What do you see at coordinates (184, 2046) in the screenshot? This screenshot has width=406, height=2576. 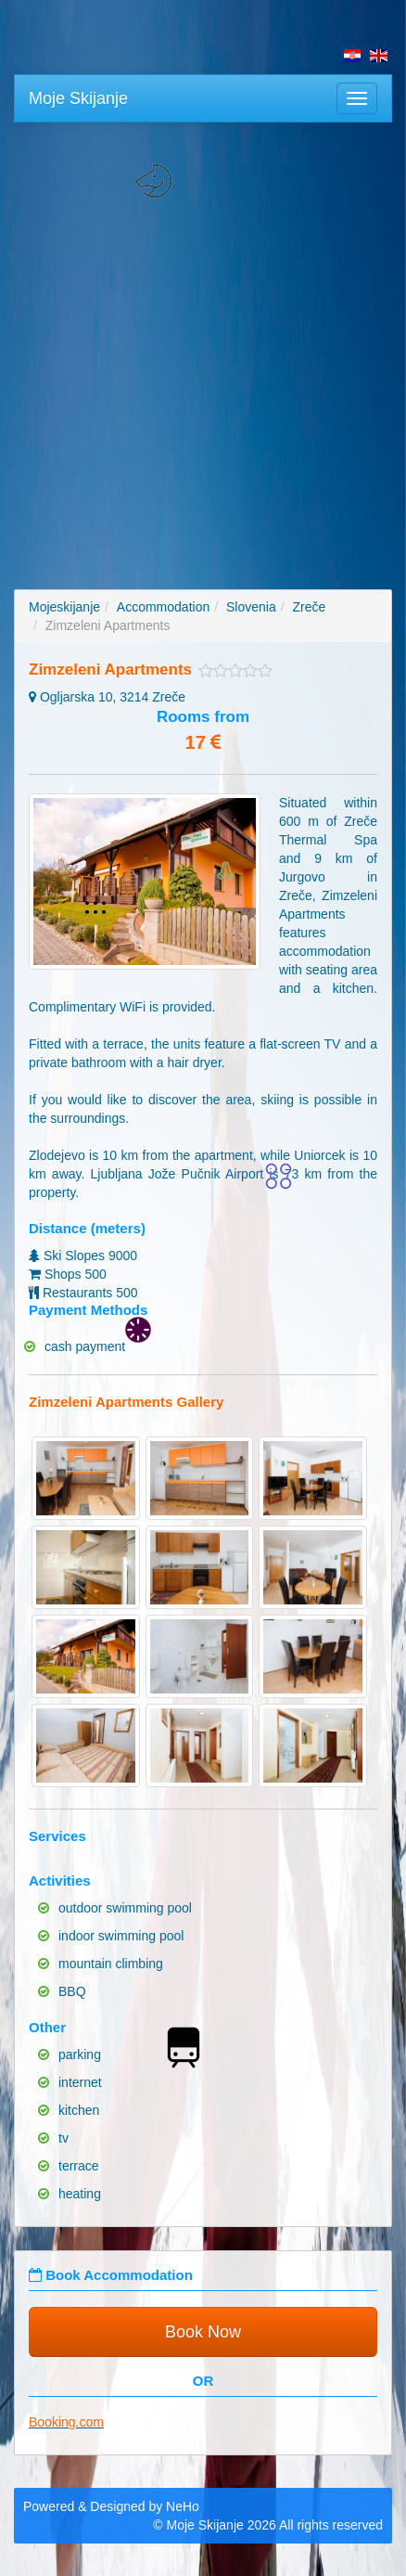 I see `access train schedules or rail services` at bounding box center [184, 2046].